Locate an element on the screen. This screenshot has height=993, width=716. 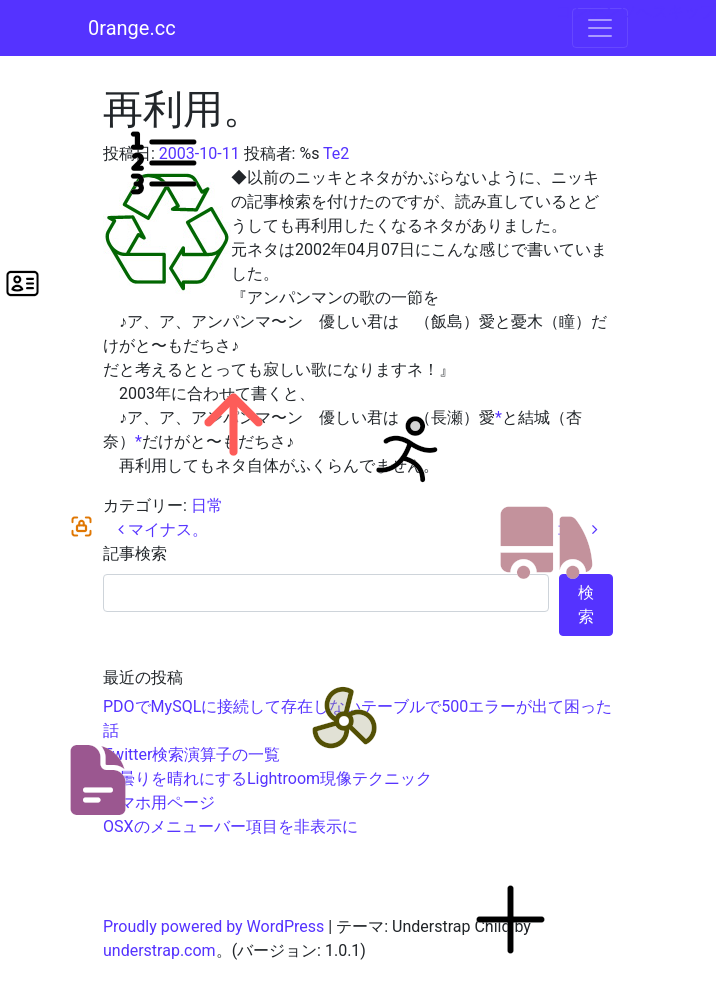
view your profile or identification details is located at coordinates (22, 283).